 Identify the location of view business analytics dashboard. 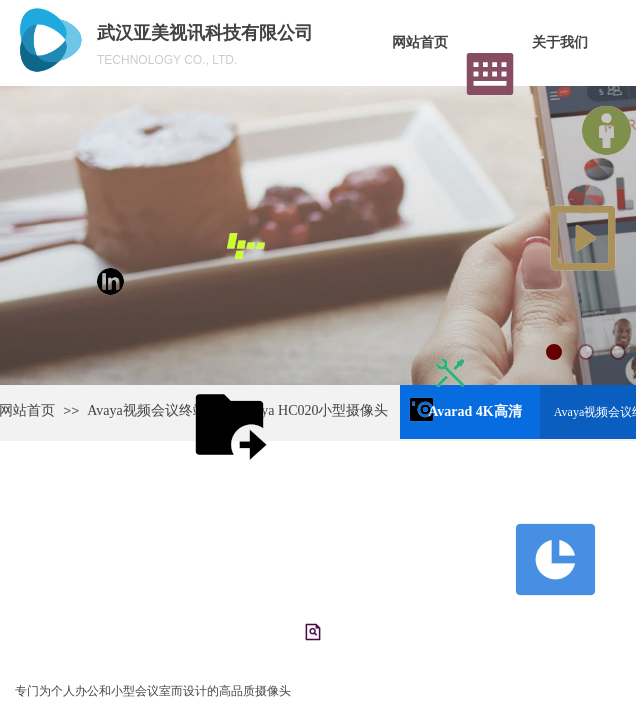
(555, 559).